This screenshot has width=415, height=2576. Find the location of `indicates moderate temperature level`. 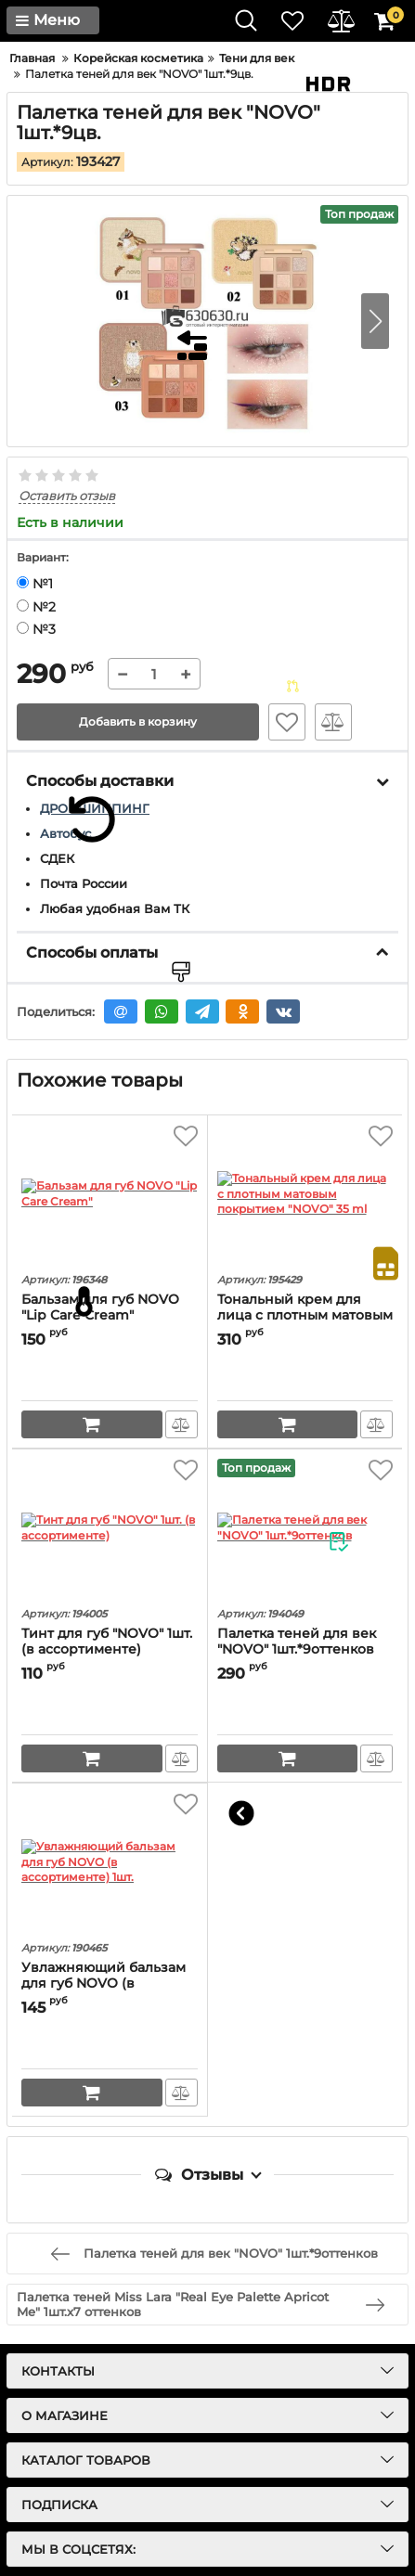

indicates moderate temperature level is located at coordinates (84, 1301).